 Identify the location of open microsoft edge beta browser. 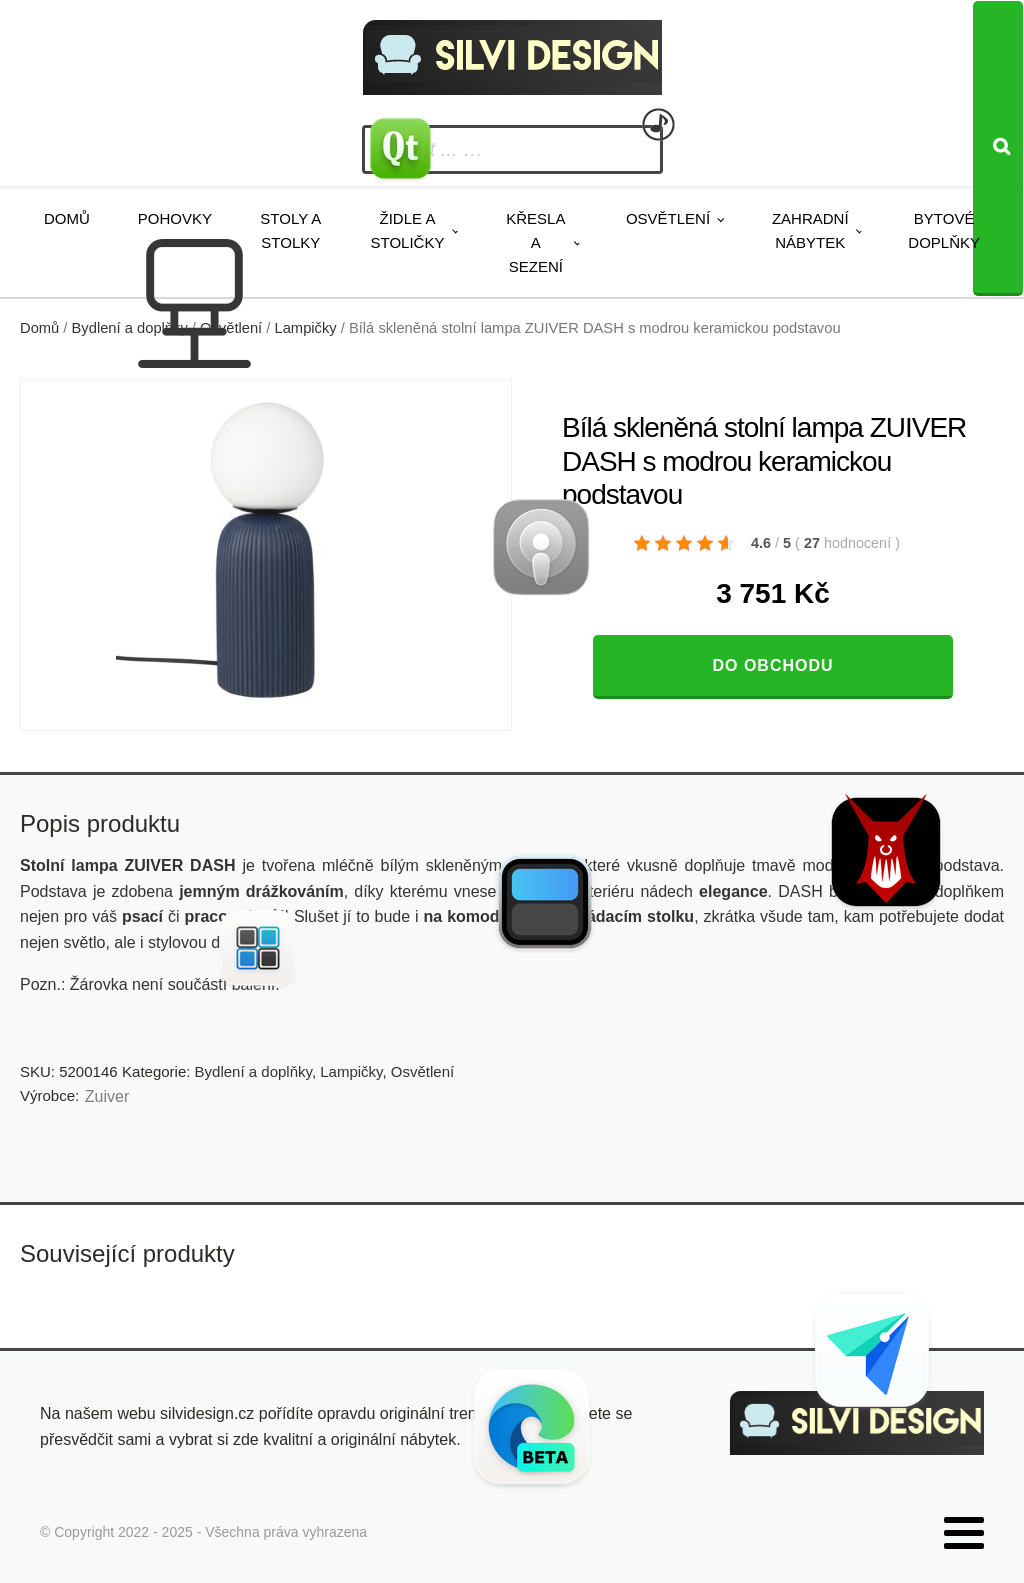
(531, 1426).